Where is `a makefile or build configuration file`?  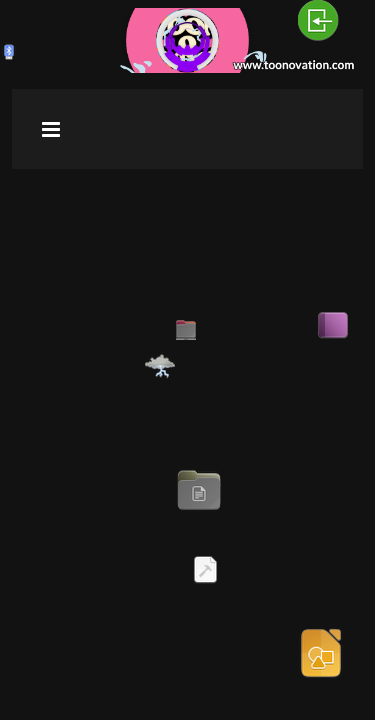 a makefile or build configuration file is located at coordinates (205, 569).